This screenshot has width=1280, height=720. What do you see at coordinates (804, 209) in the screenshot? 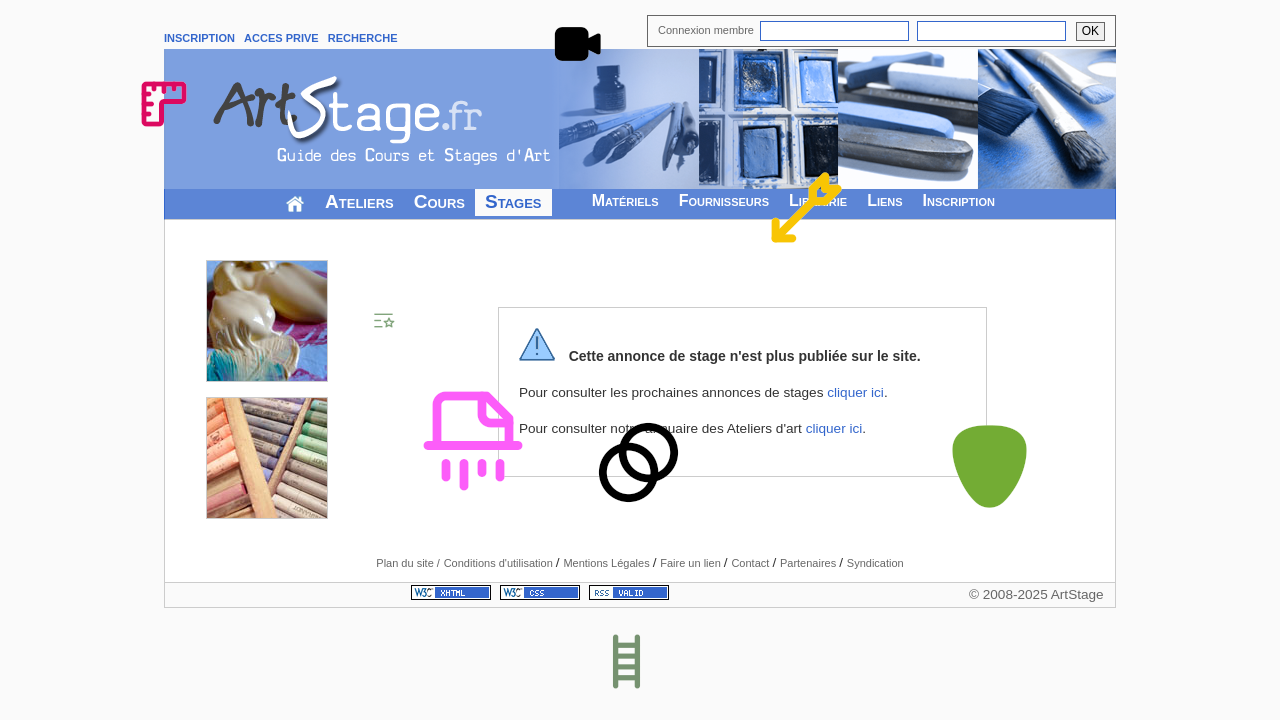
I see `indicates archery or target shooting activity` at bounding box center [804, 209].